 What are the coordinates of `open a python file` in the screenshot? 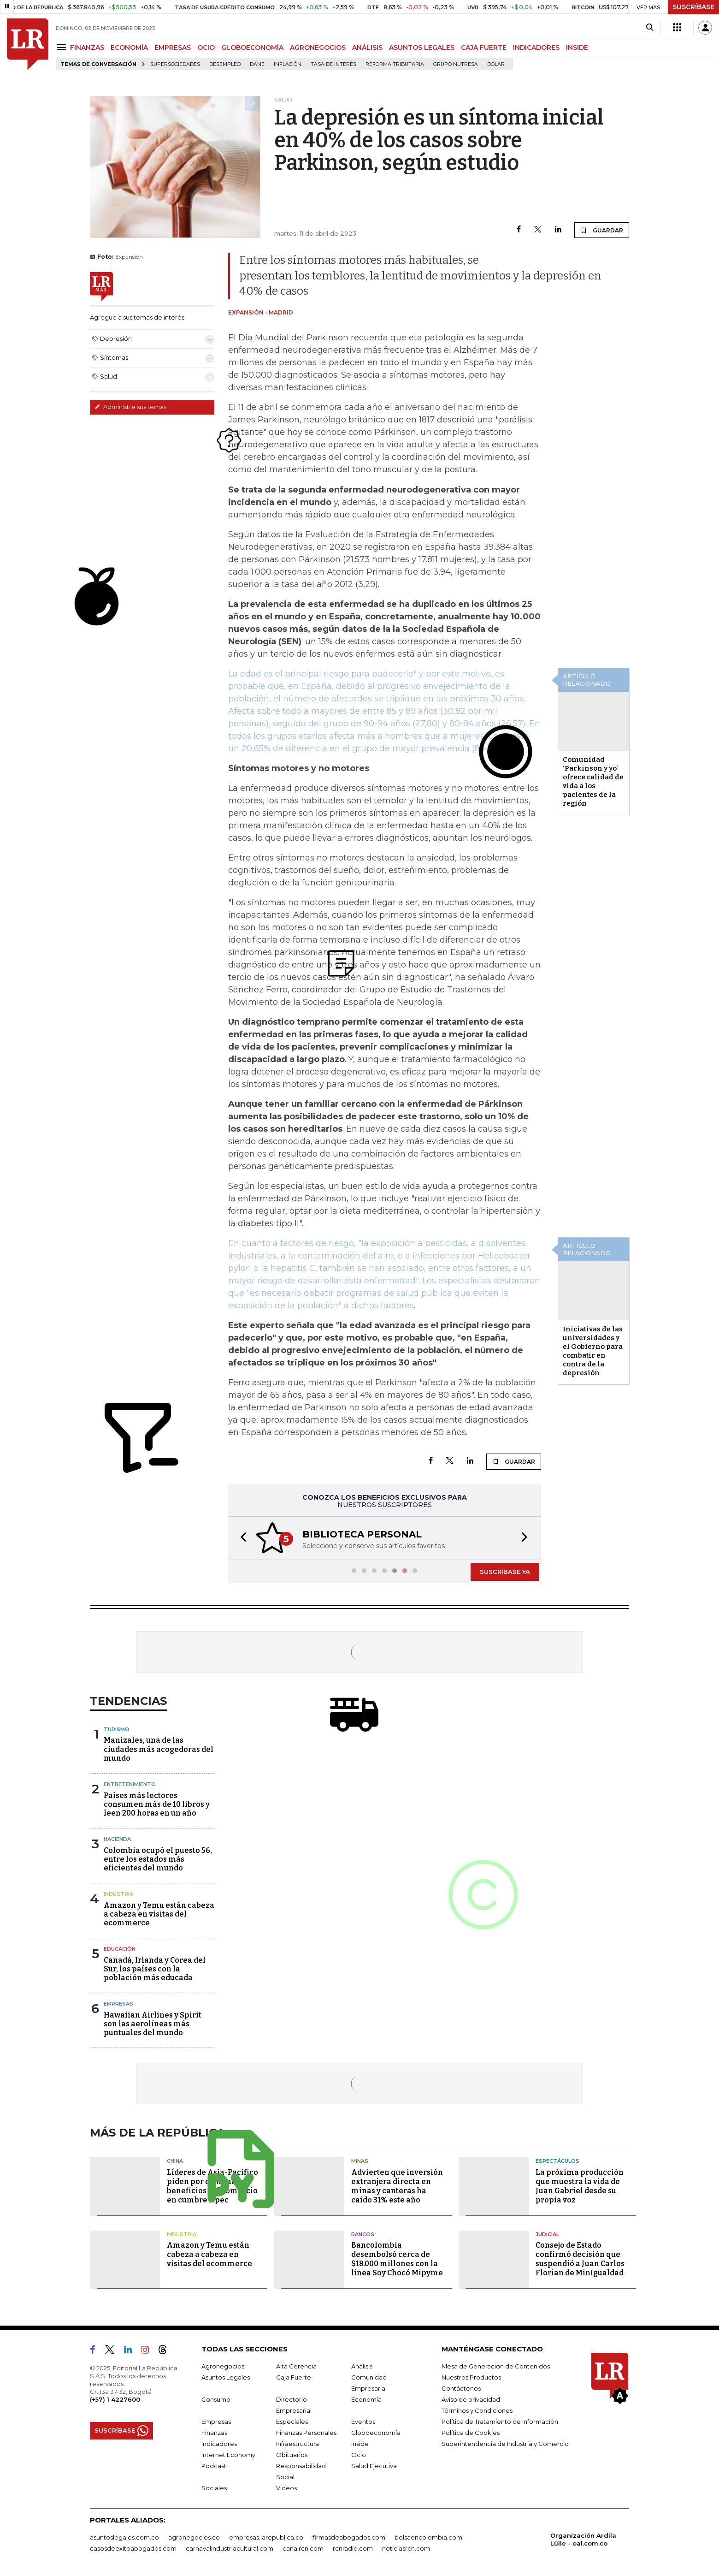 It's located at (241, 2169).